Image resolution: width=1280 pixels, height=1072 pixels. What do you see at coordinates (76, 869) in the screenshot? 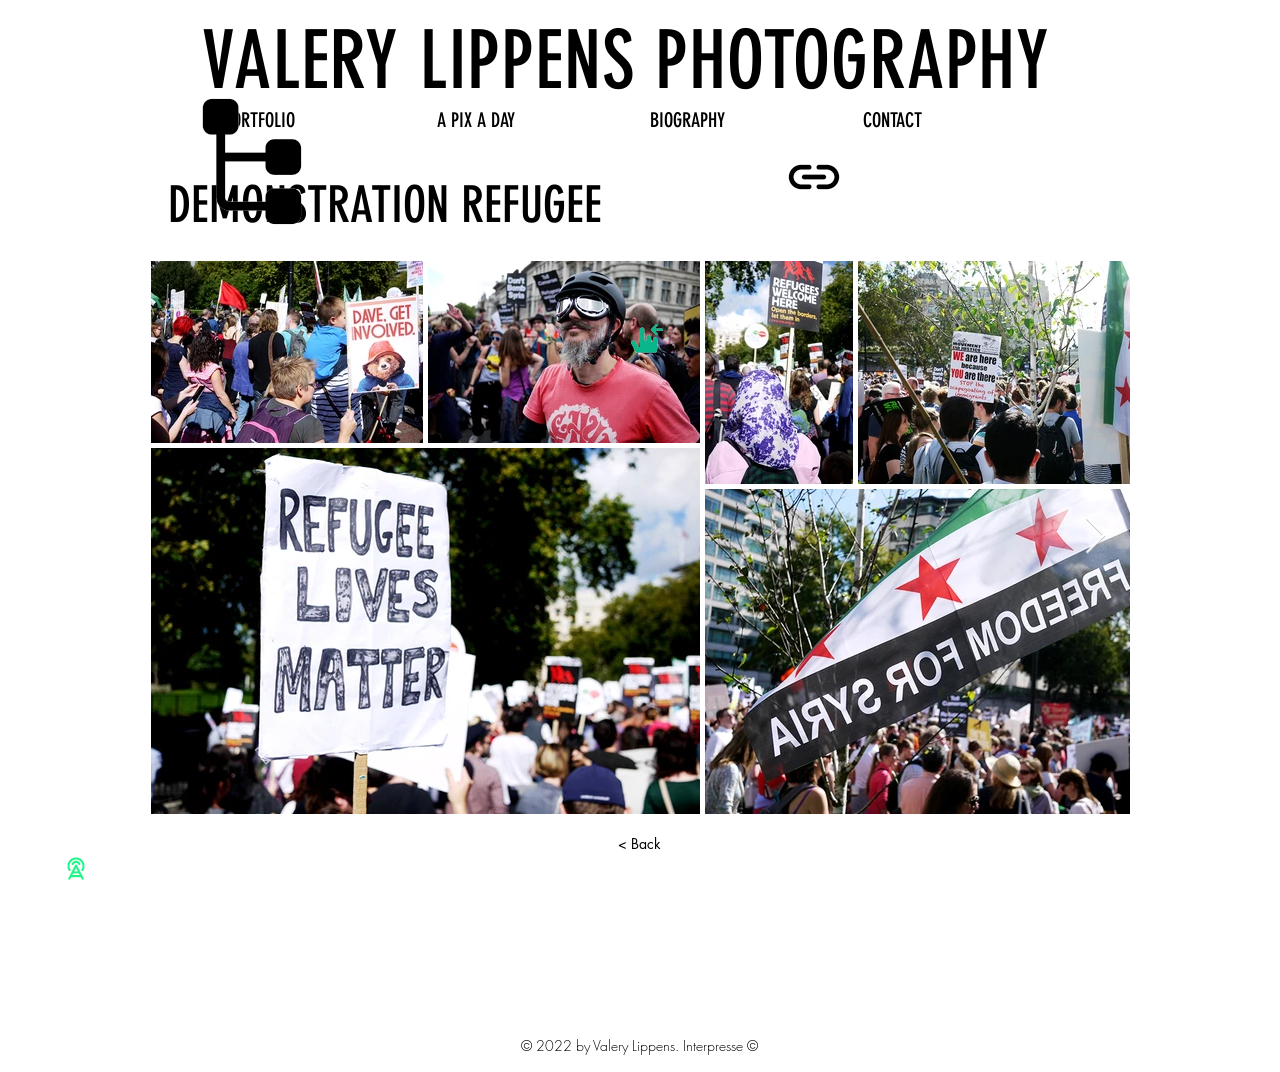
I see `indicates cellular network signal or coverage` at bounding box center [76, 869].